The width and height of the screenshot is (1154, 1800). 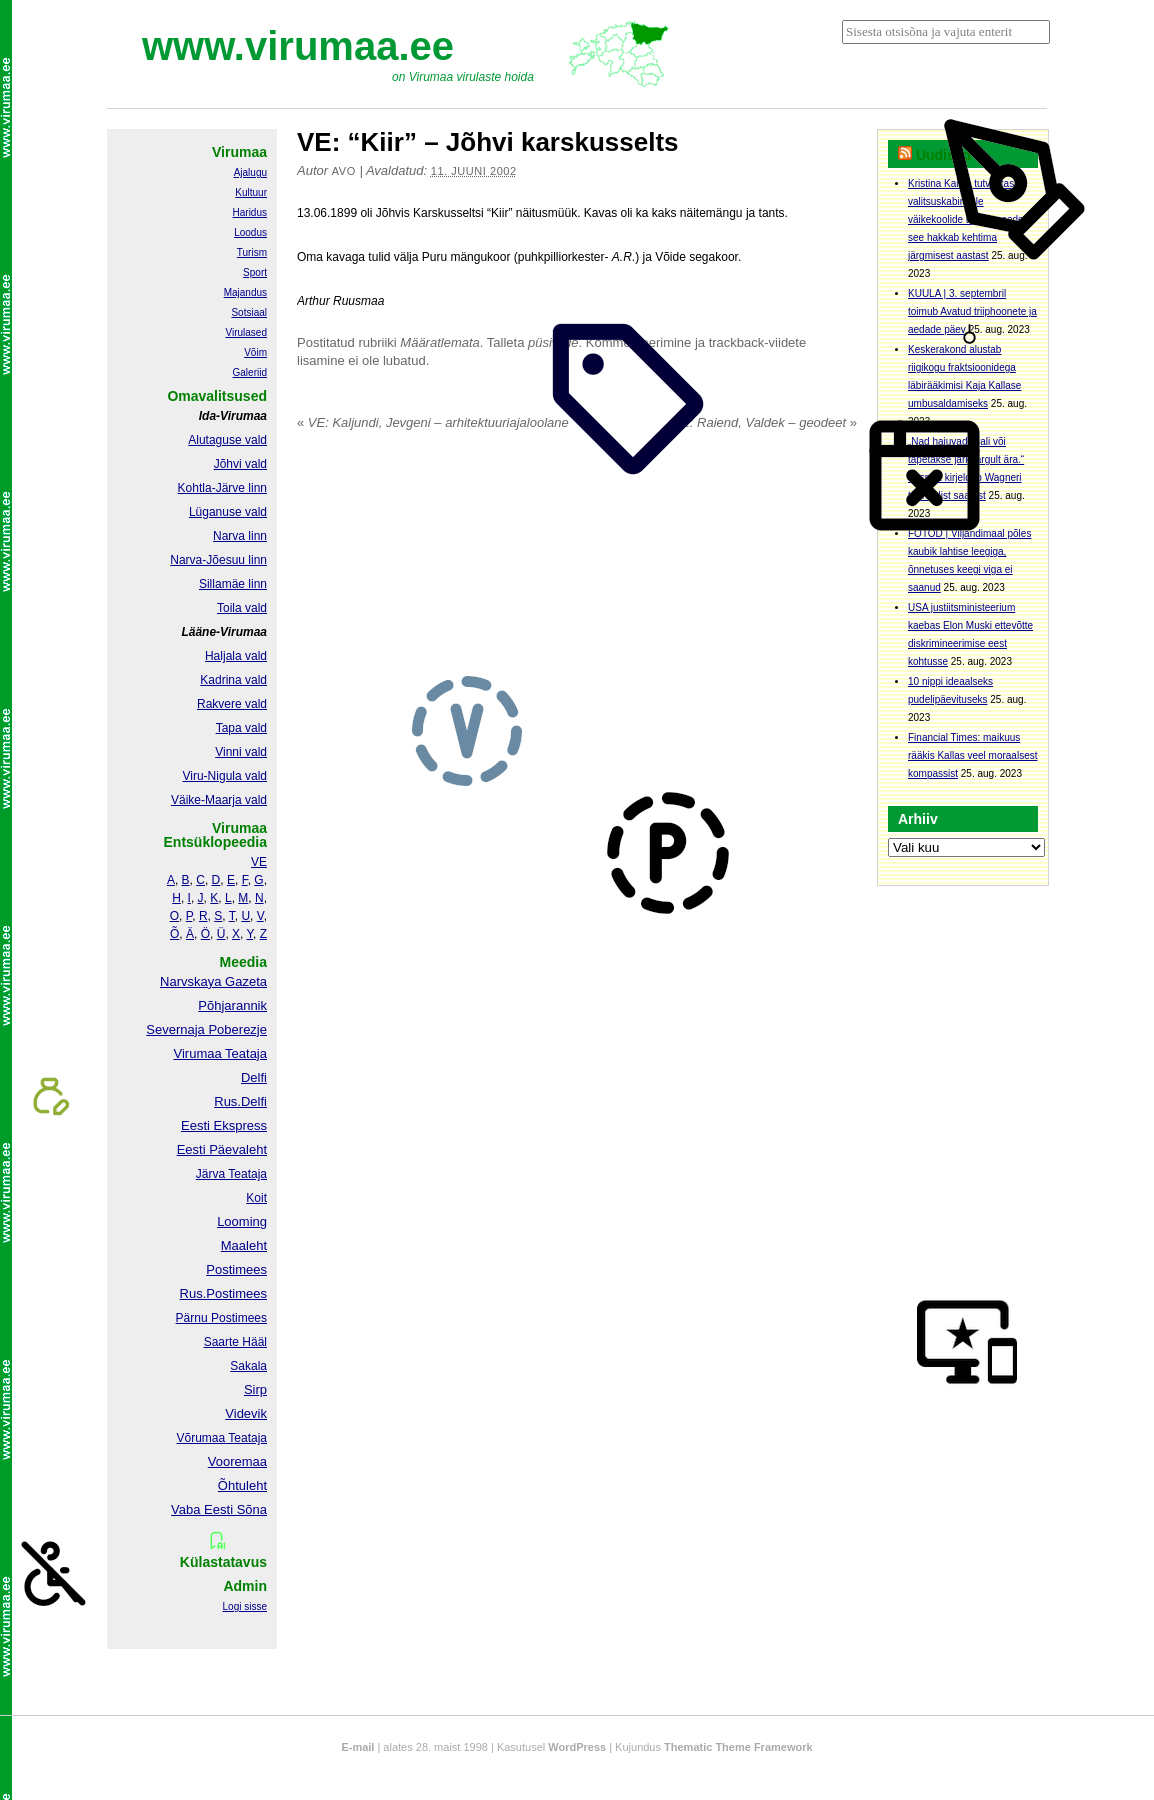 I want to click on indicates a pending or in-progress verification status, so click(x=467, y=731).